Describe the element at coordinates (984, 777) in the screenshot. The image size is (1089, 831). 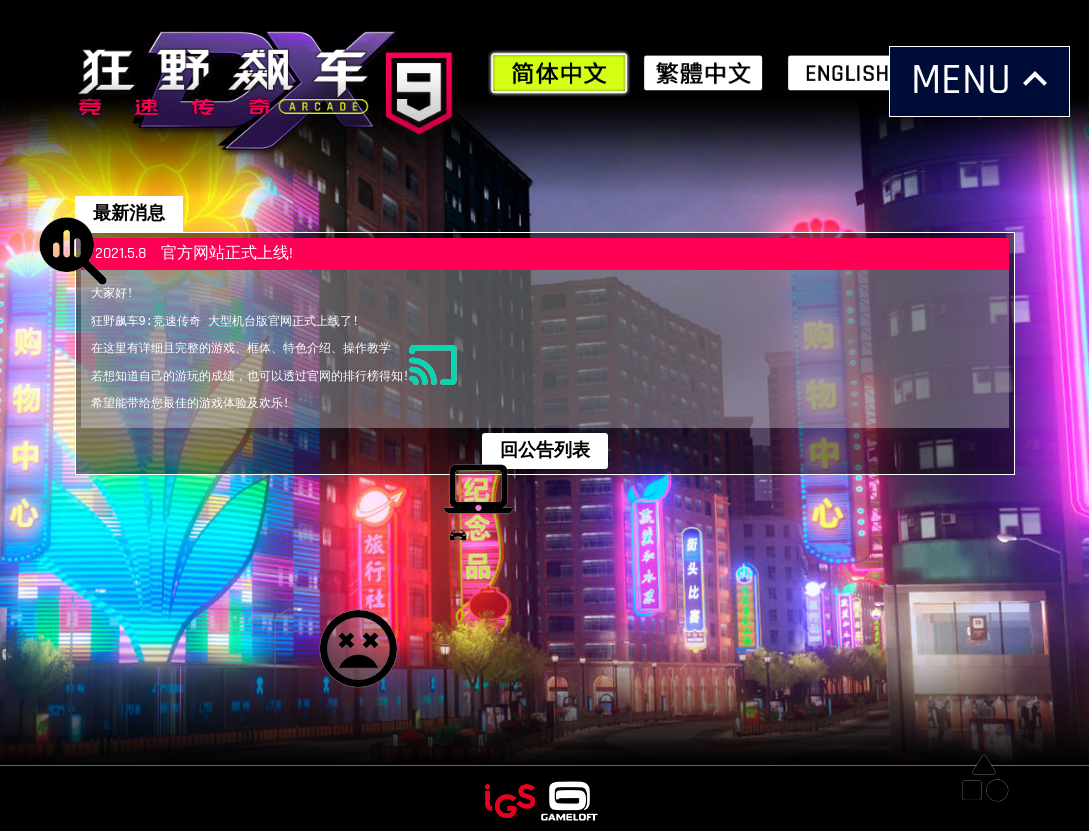
I see `browse or filter by category` at that location.